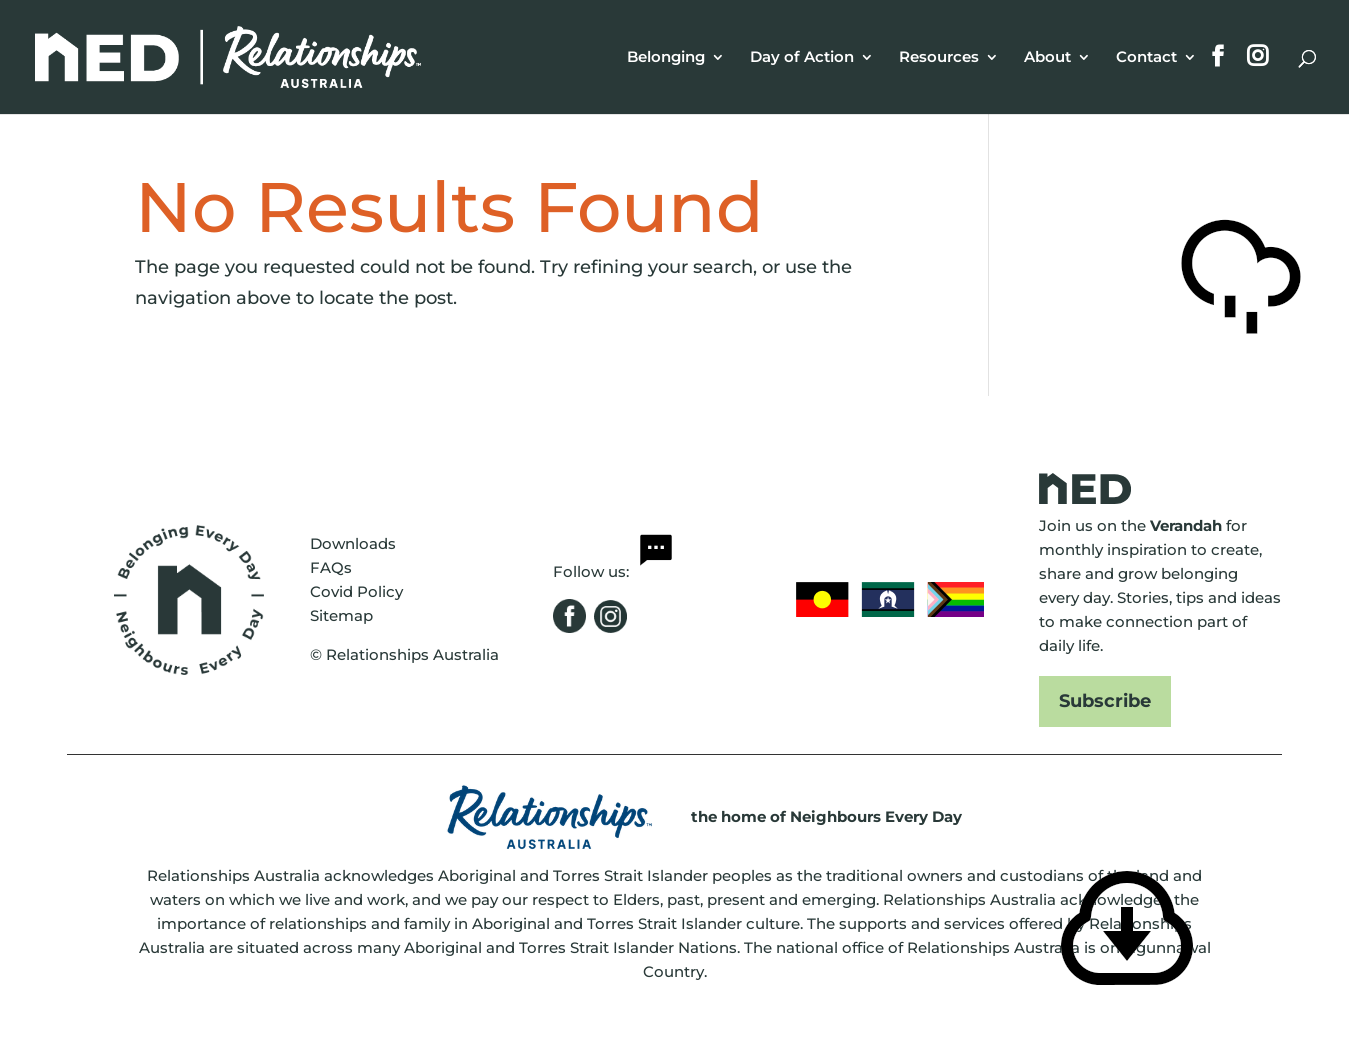 Image resolution: width=1349 pixels, height=1061 pixels. Describe the element at coordinates (1127, 931) in the screenshot. I see `download file from cloud storage` at that location.